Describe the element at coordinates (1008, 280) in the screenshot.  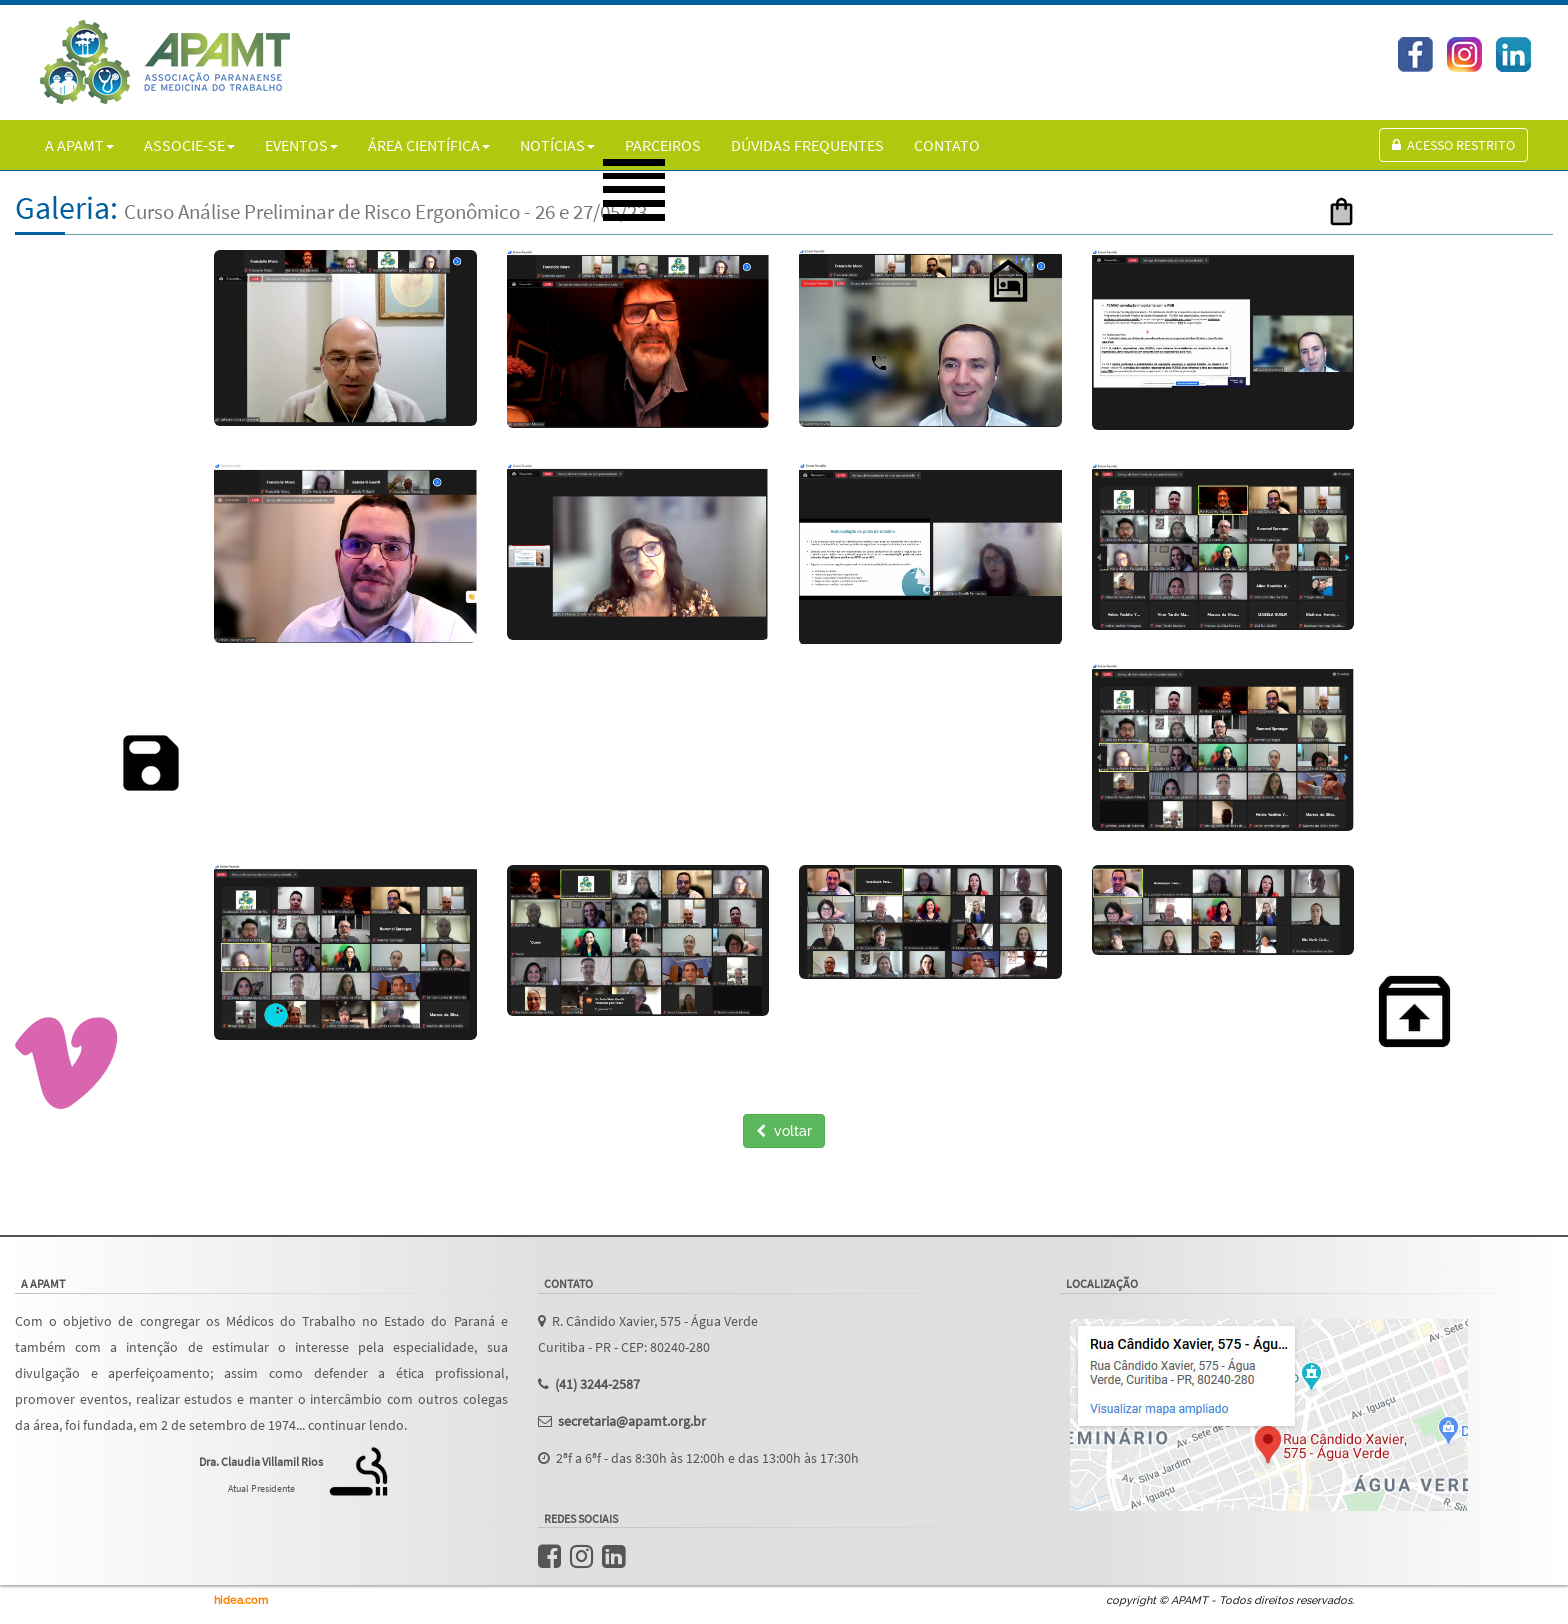
I see `find nearby overnight shelters or accommodations` at that location.